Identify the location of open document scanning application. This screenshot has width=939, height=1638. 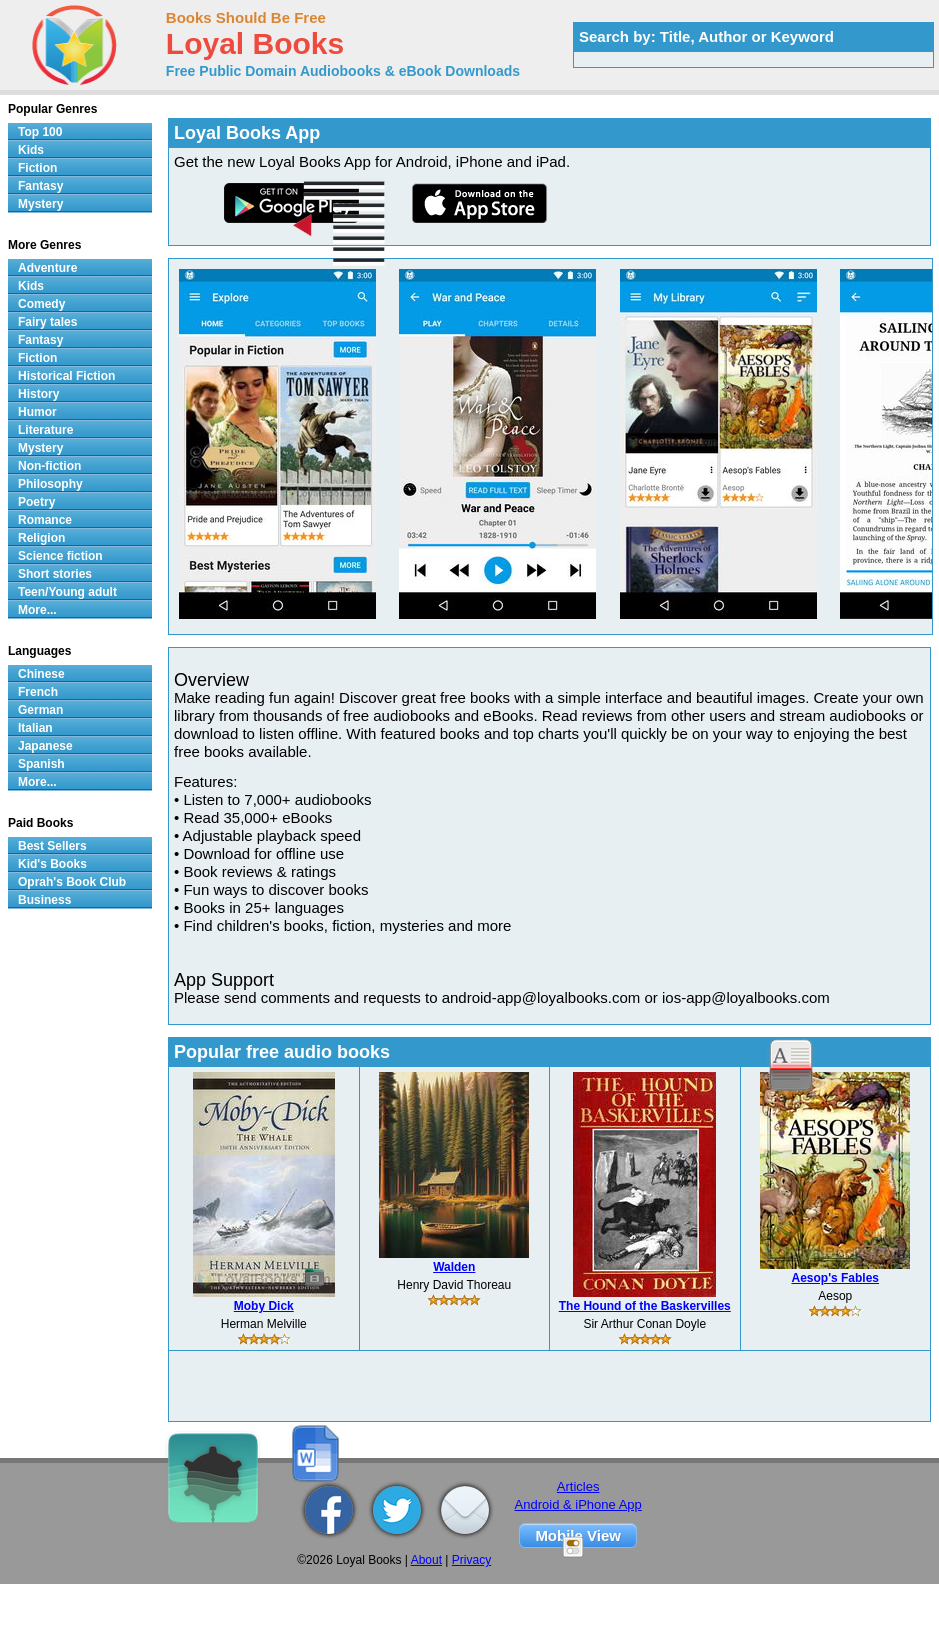
(791, 1065).